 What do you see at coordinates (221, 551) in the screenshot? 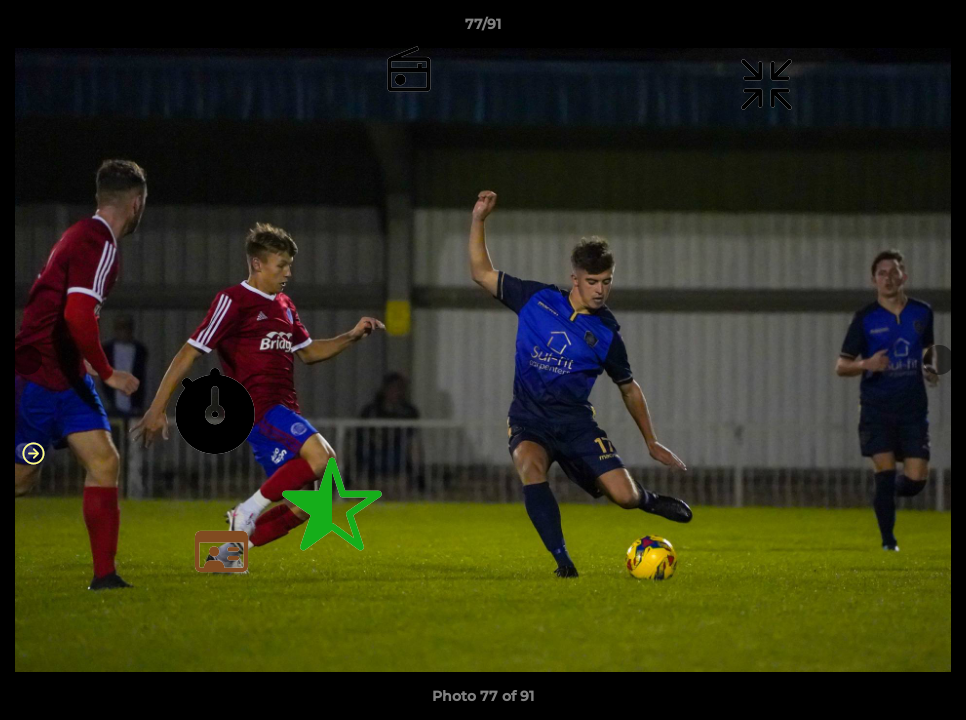
I see `view or manage your driver's license` at bounding box center [221, 551].